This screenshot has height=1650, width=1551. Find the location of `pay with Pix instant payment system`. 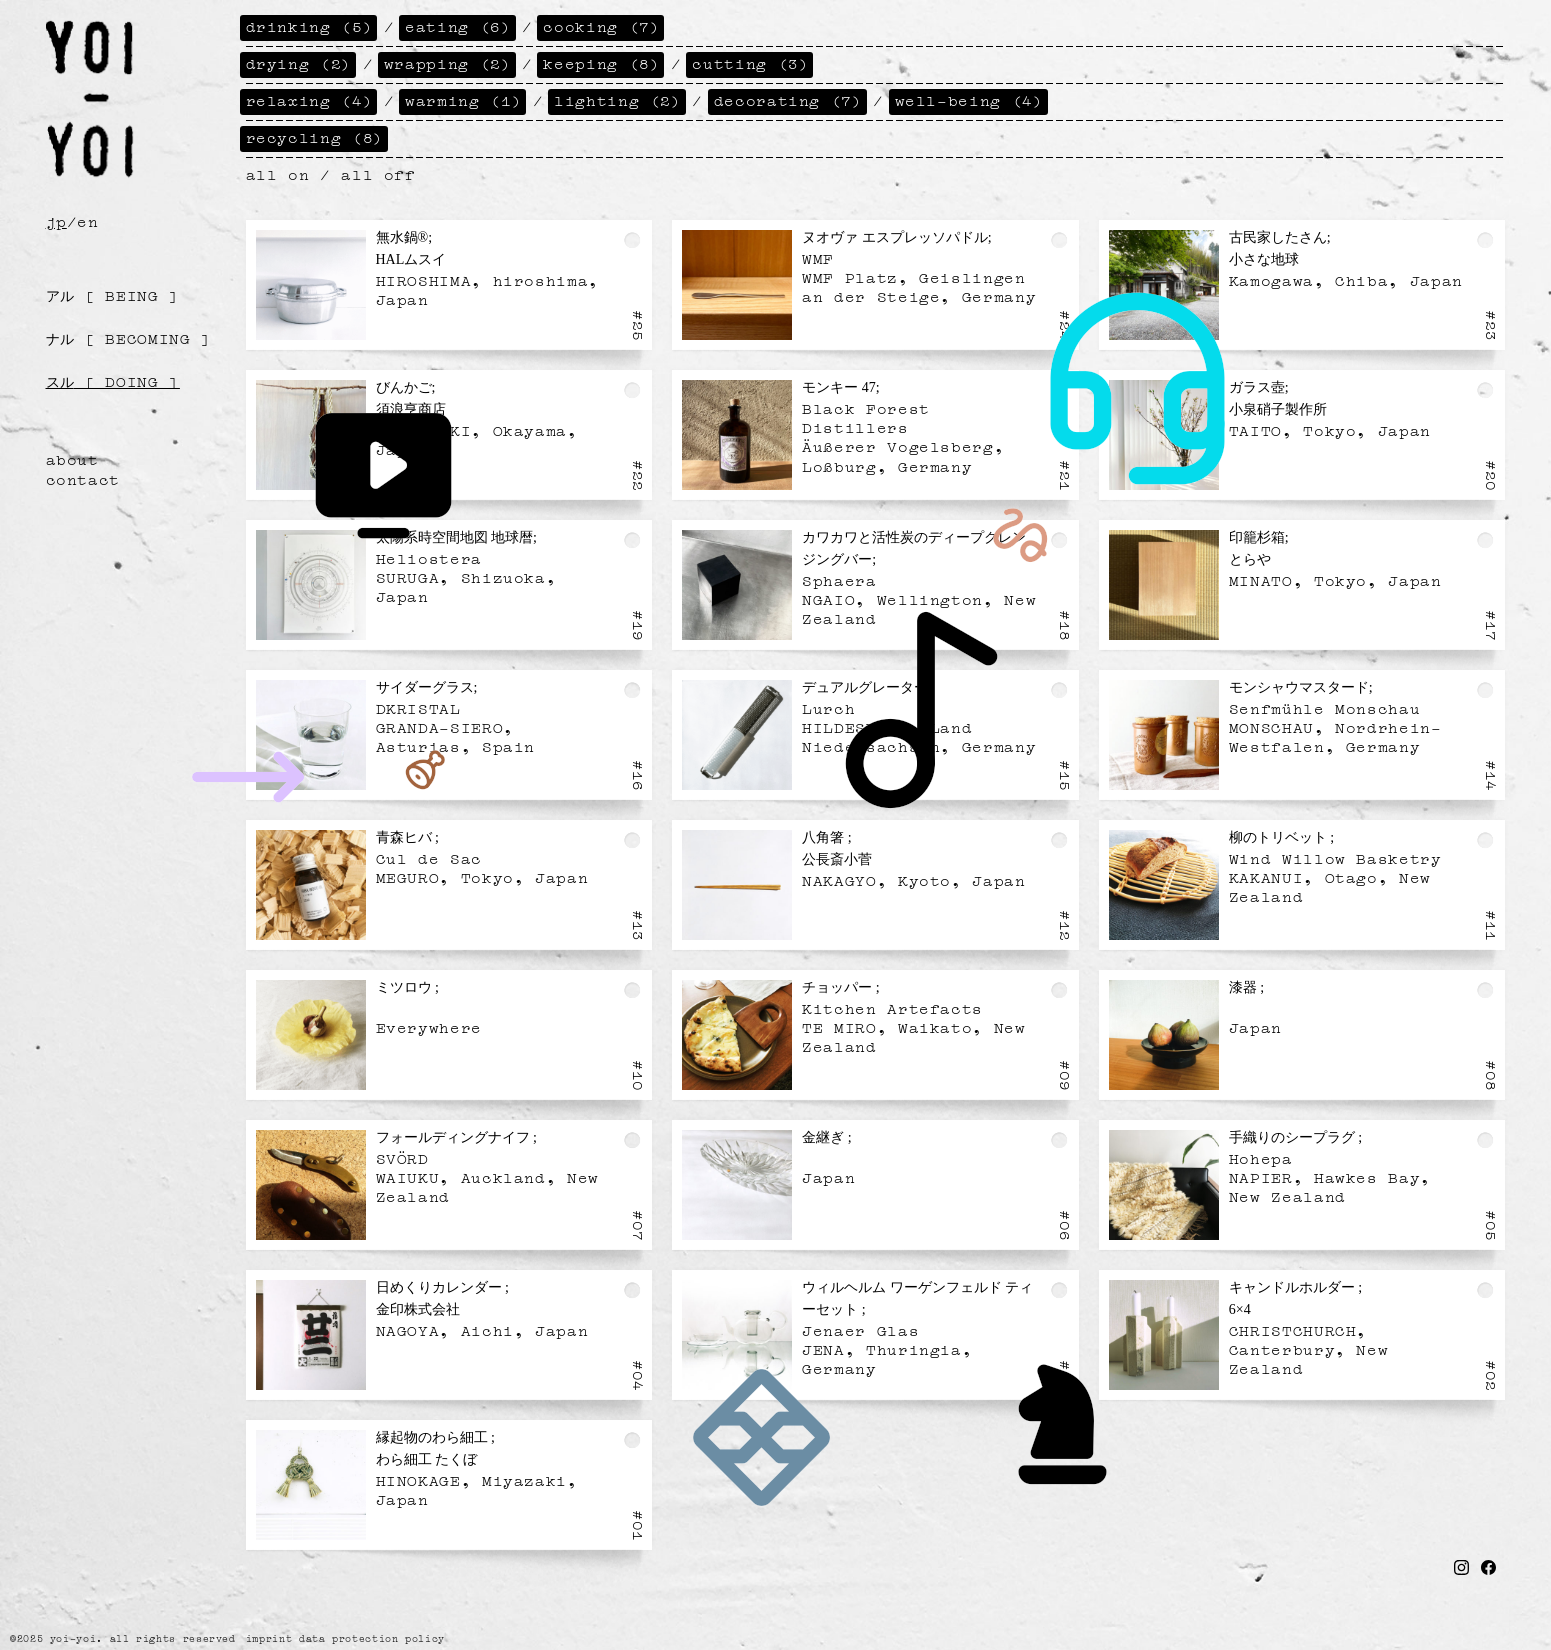

pay with Pix instant payment system is located at coordinates (761, 1437).